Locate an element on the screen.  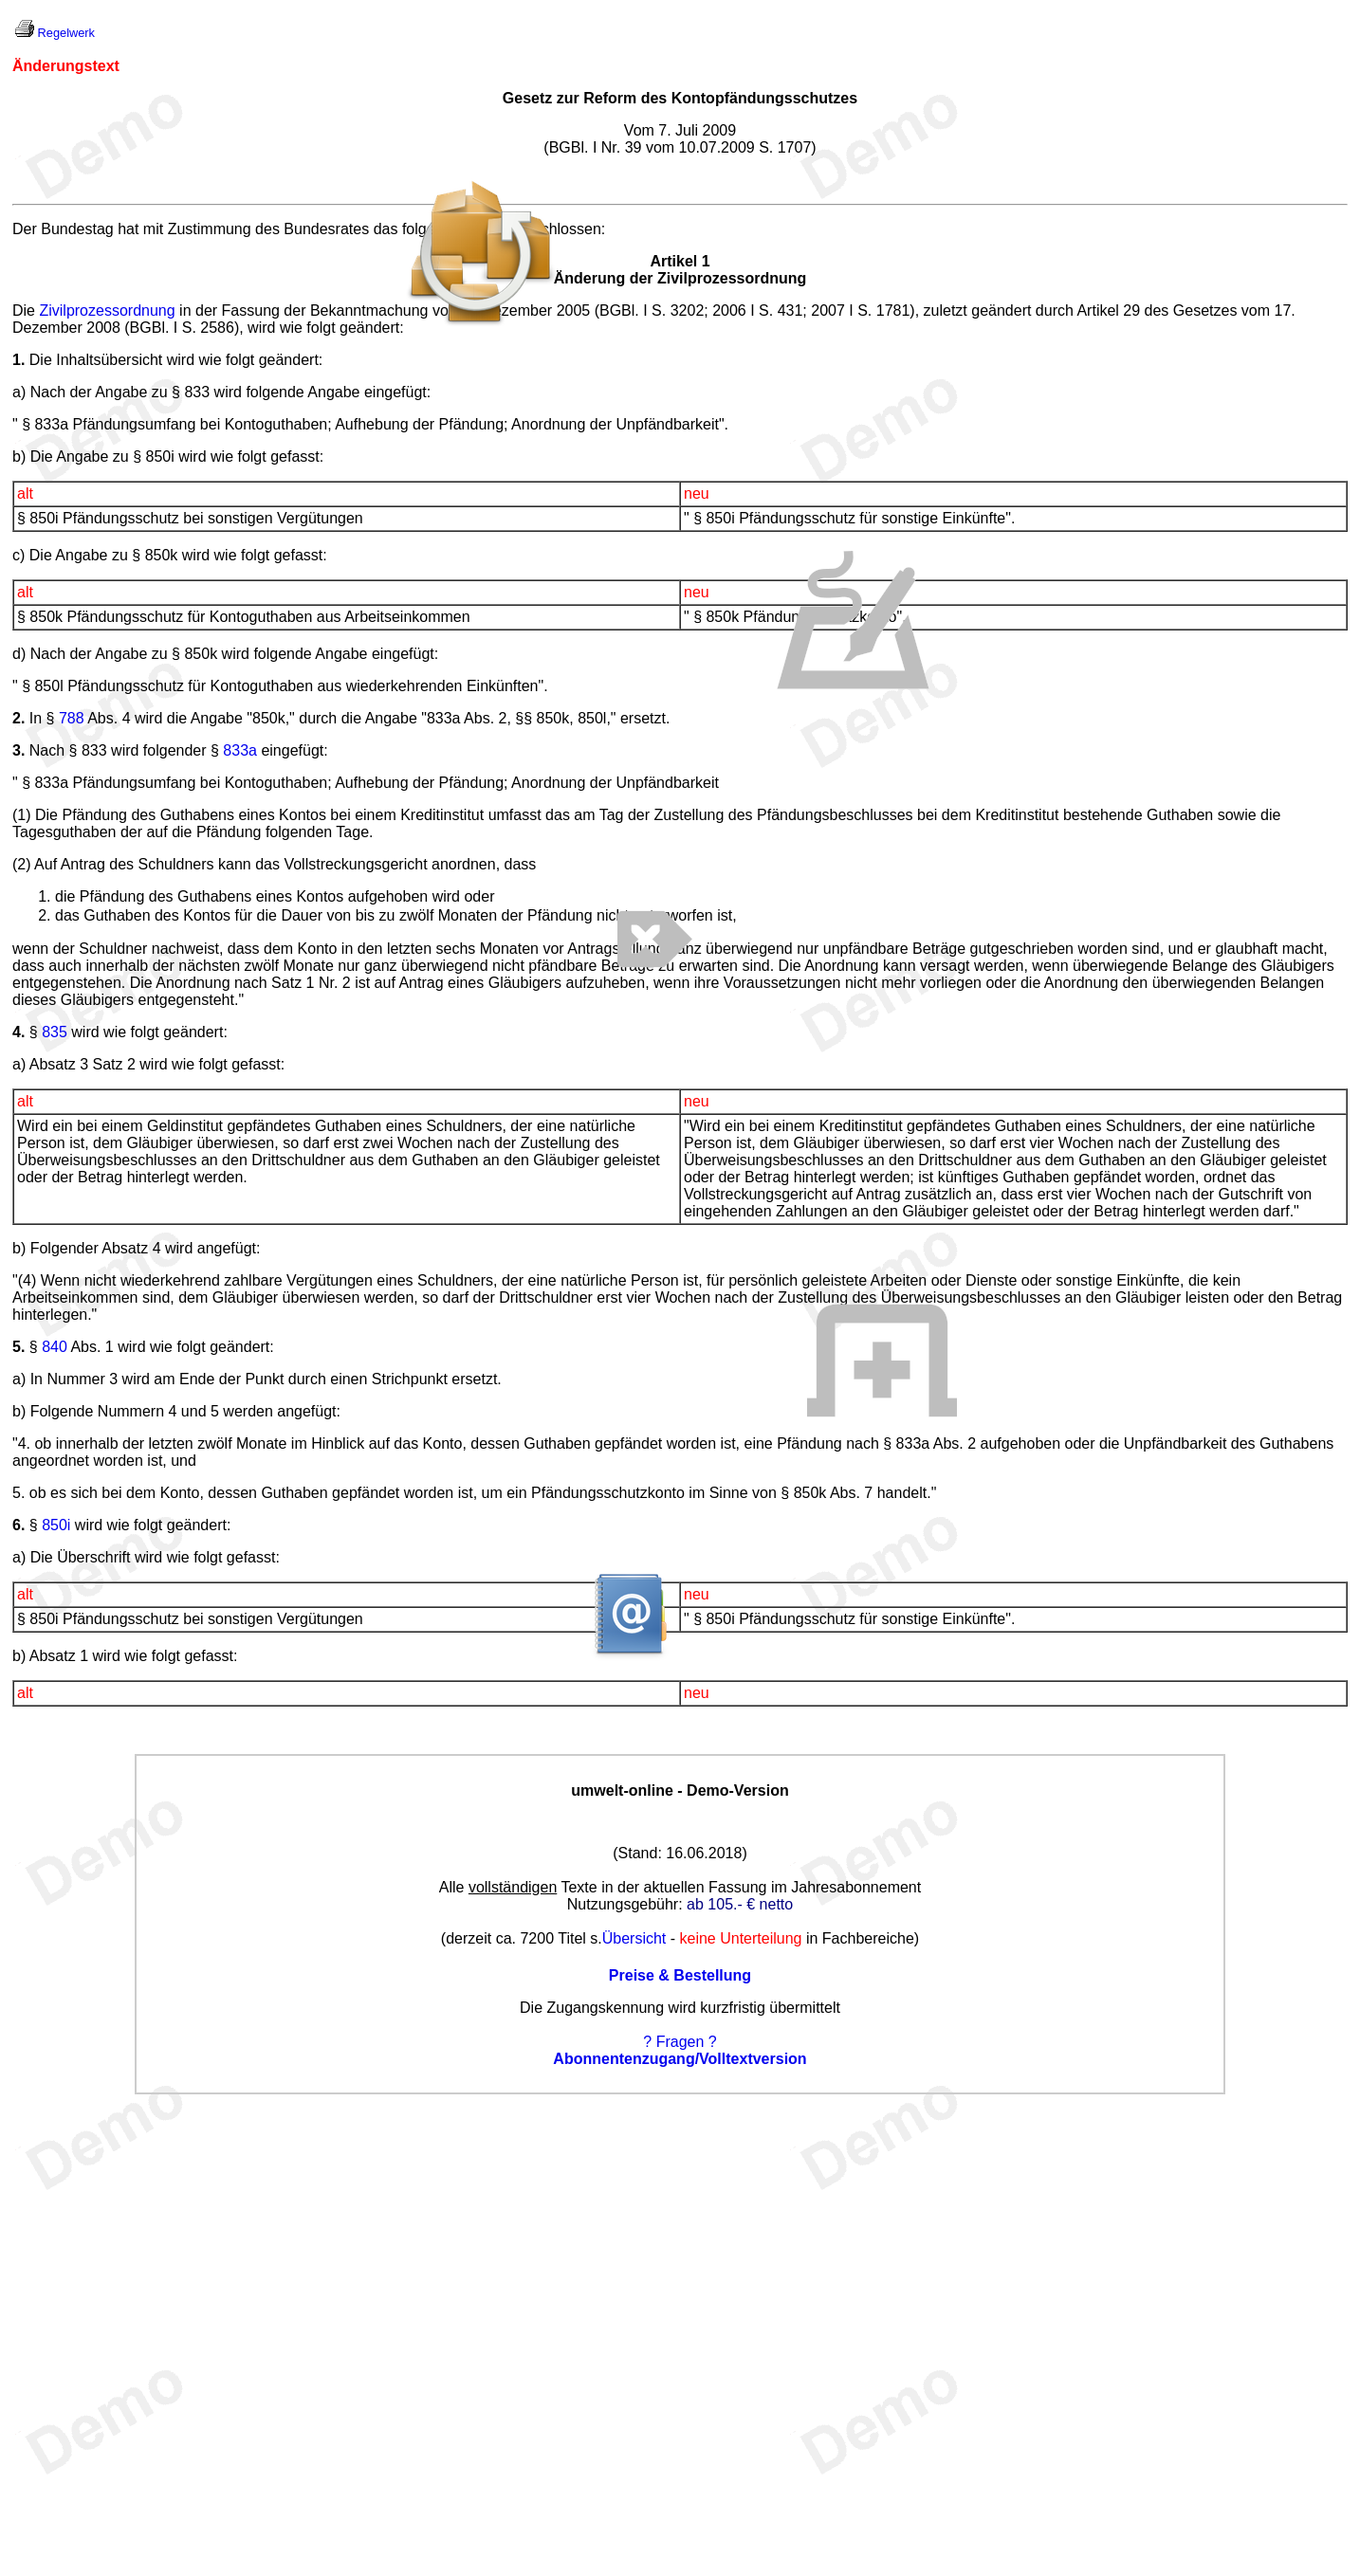
open a new browser tab is located at coordinates (882, 1361).